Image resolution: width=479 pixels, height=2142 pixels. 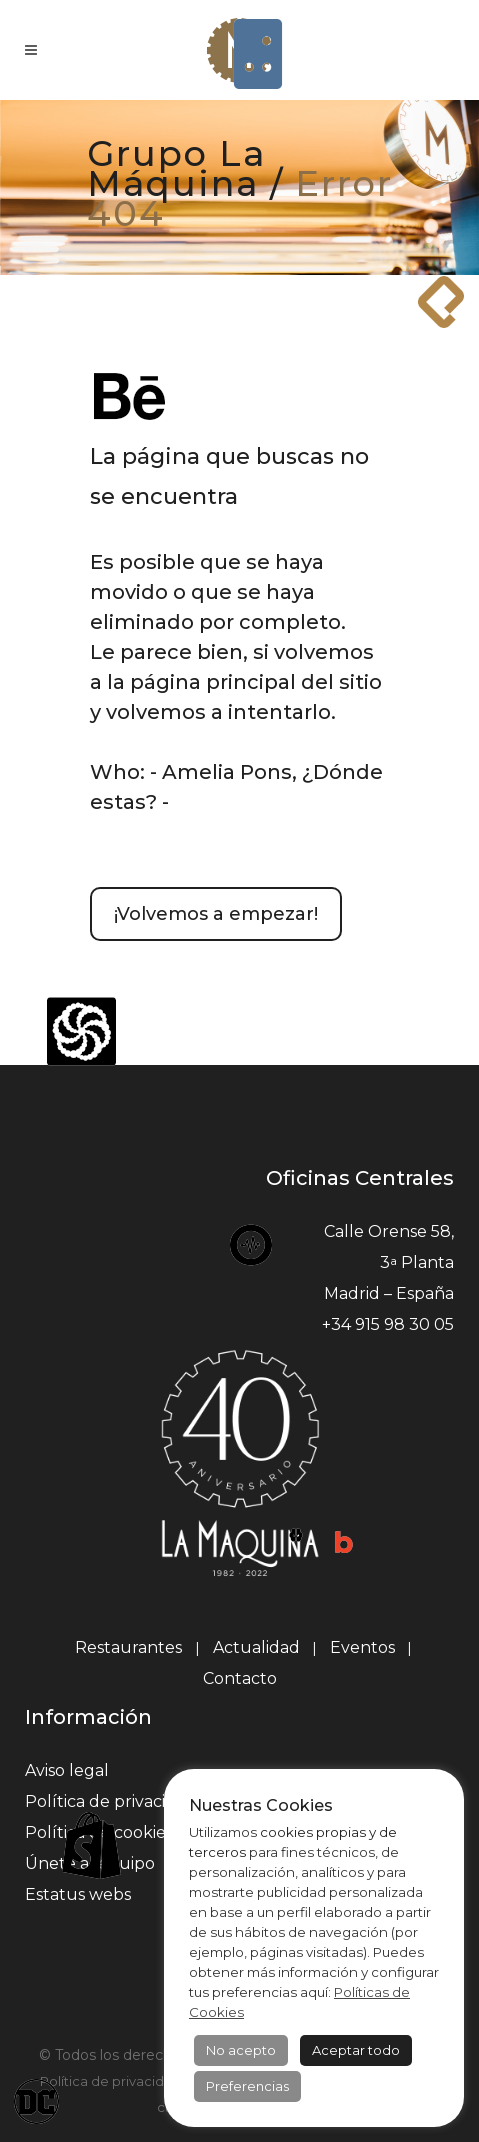 I want to click on graylog logo - open log management platform, so click(x=251, y=1245).